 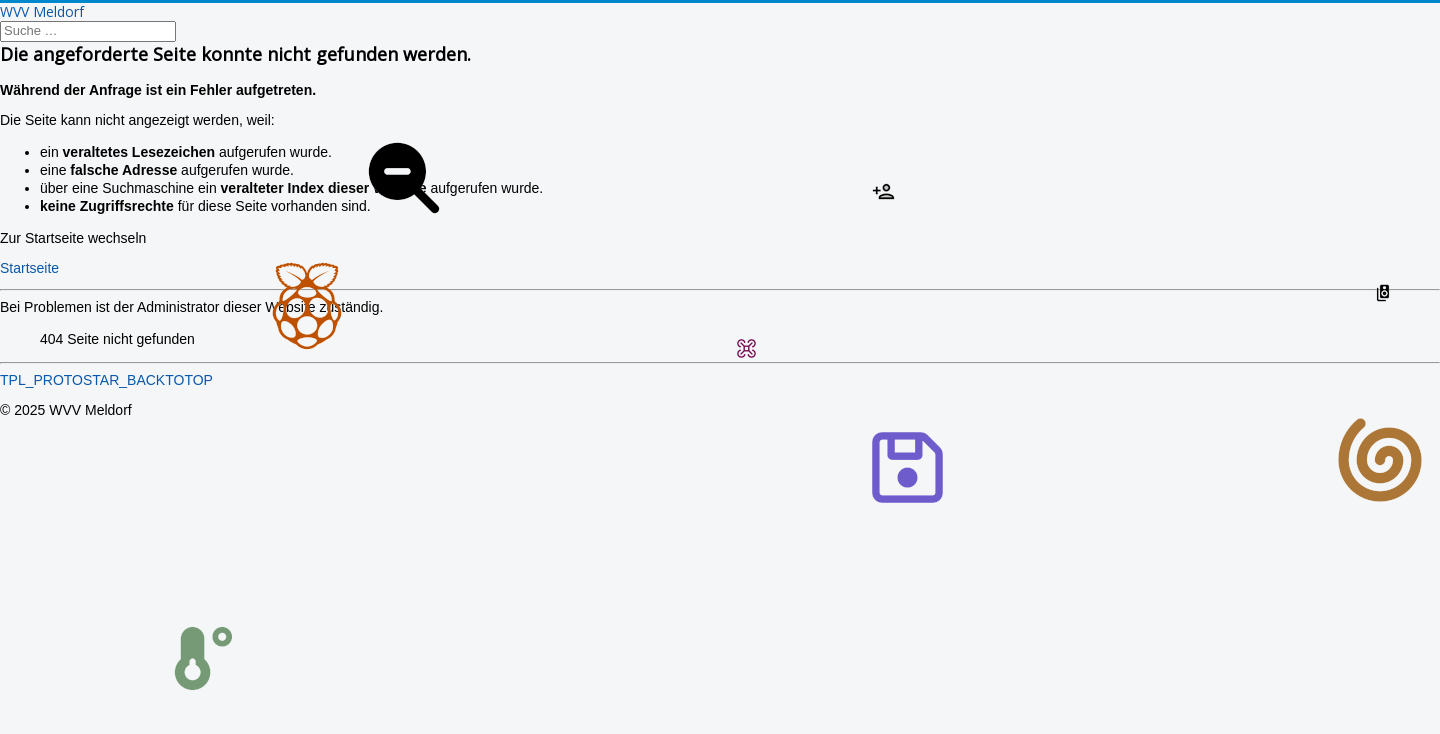 I want to click on indicates low temperature reading, so click(x=200, y=658).